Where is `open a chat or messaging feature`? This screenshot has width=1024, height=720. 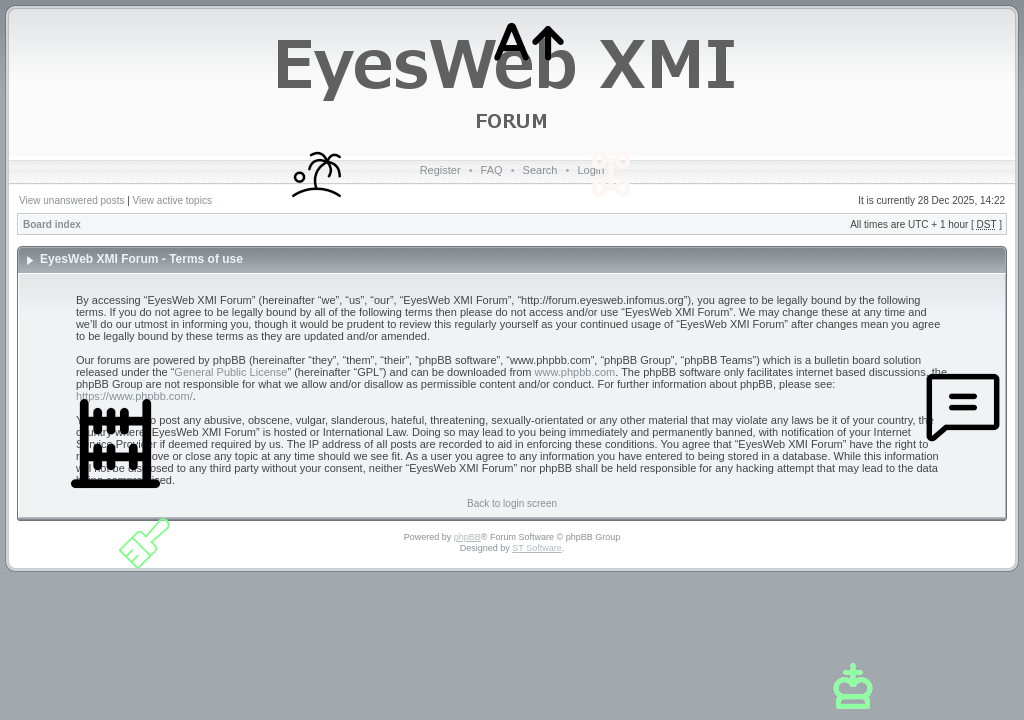
open a chat or messaging feature is located at coordinates (963, 402).